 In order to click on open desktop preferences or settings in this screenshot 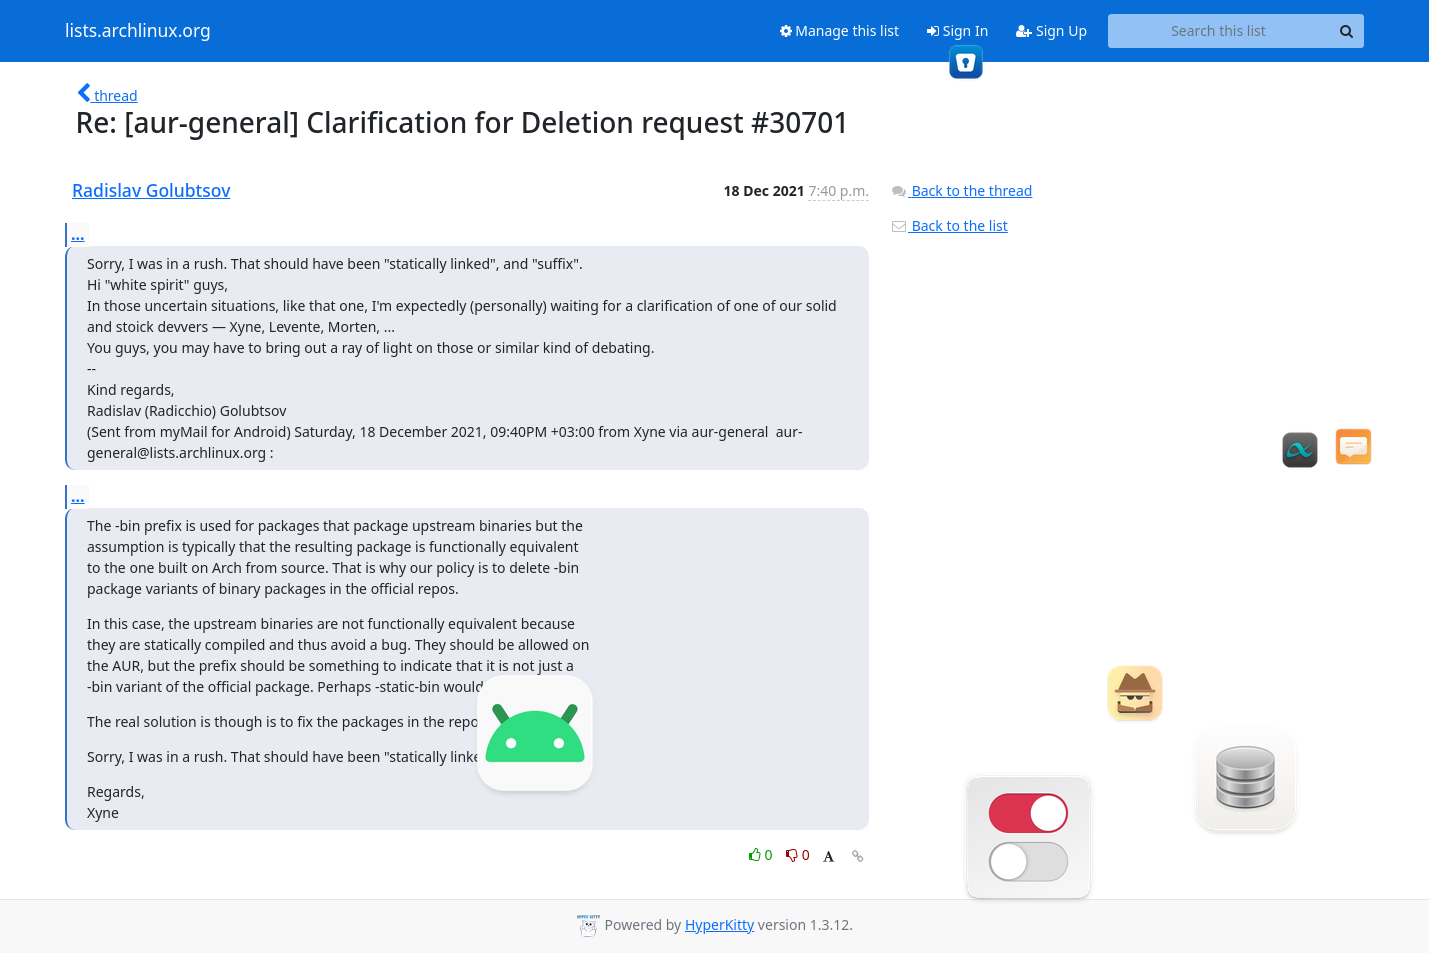, I will do `click(1028, 837)`.